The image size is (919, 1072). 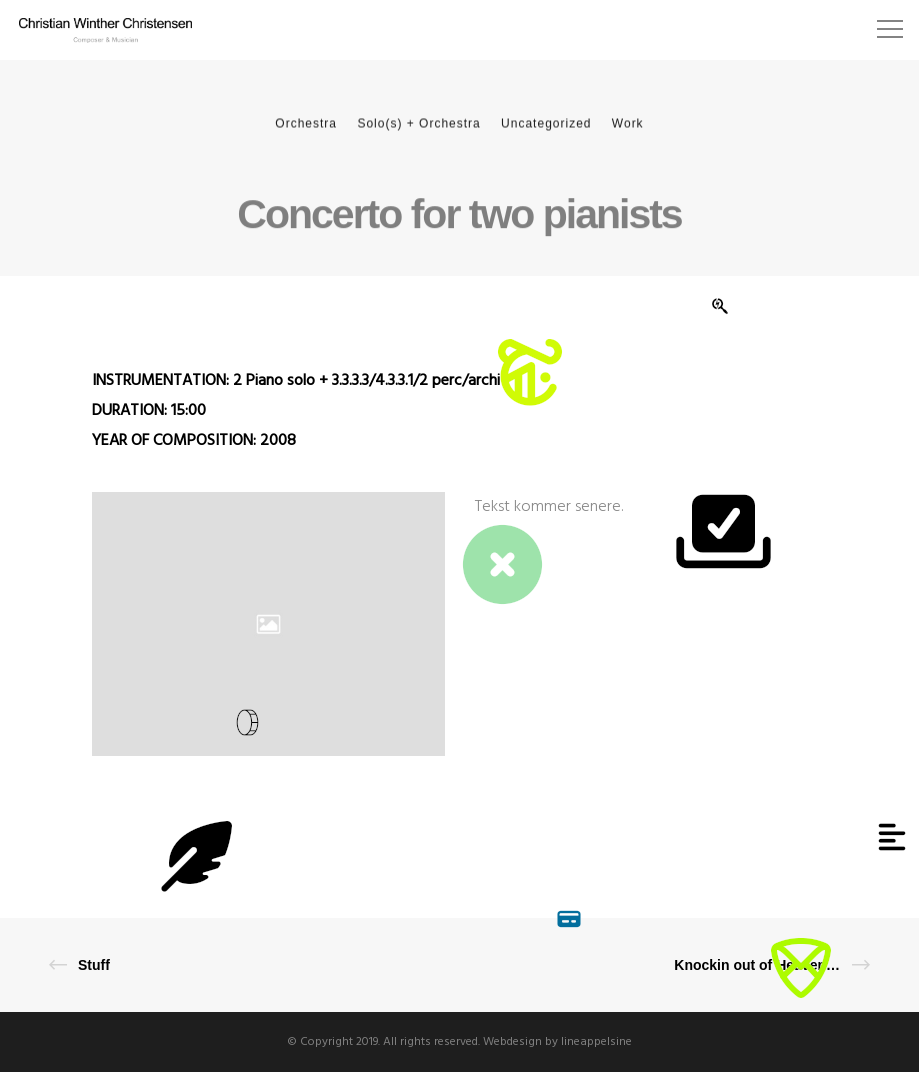 What do you see at coordinates (892, 837) in the screenshot?
I see `align text to the left` at bounding box center [892, 837].